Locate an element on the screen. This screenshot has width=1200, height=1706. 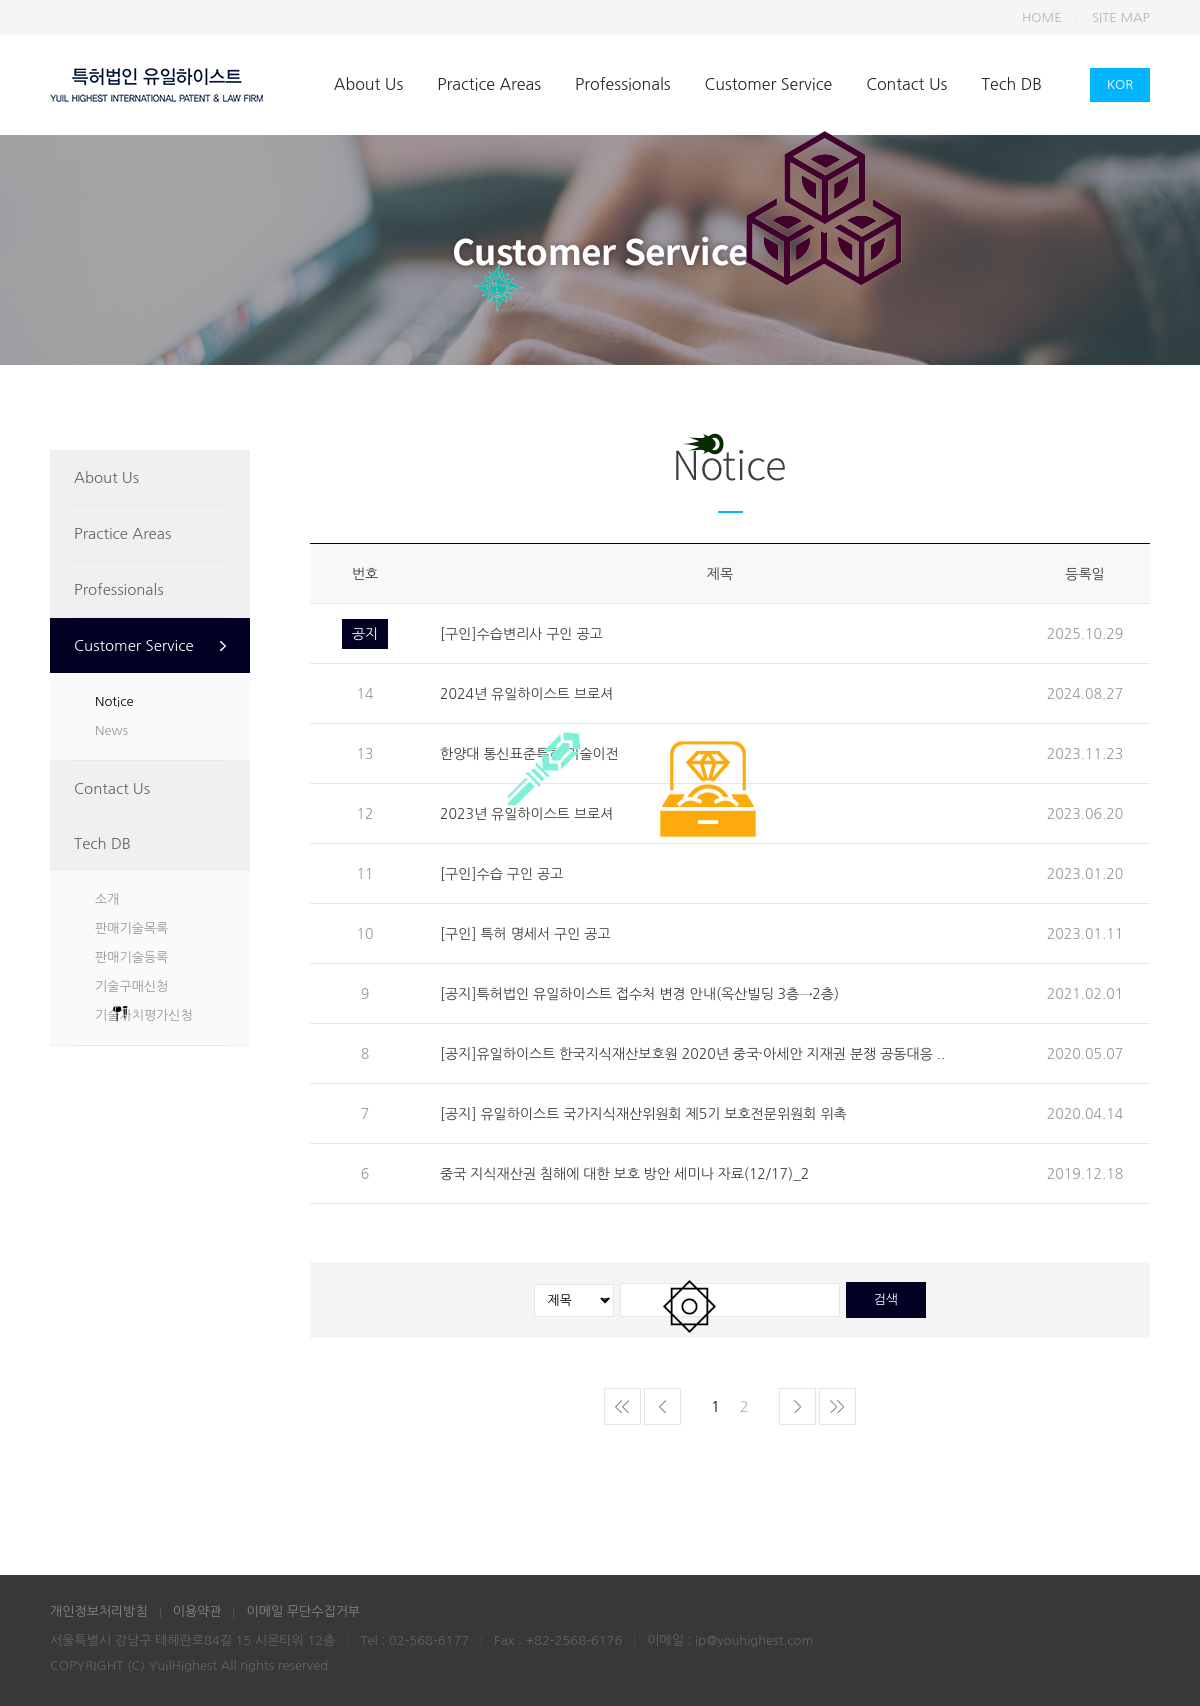
cast a spell or use magic ability is located at coordinates (544, 768).